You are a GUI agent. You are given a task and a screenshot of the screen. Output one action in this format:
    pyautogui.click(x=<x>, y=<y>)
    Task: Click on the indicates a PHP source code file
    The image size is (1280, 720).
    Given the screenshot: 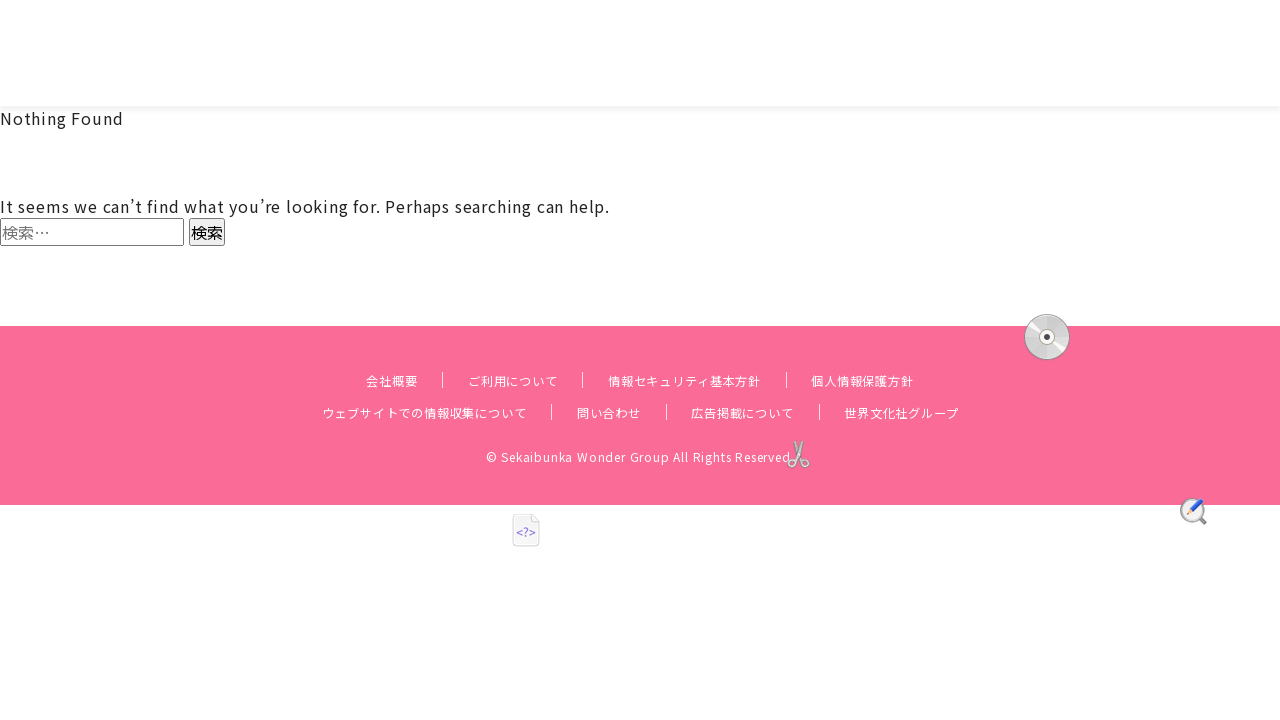 What is the action you would take?
    pyautogui.click(x=526, y=530)
    